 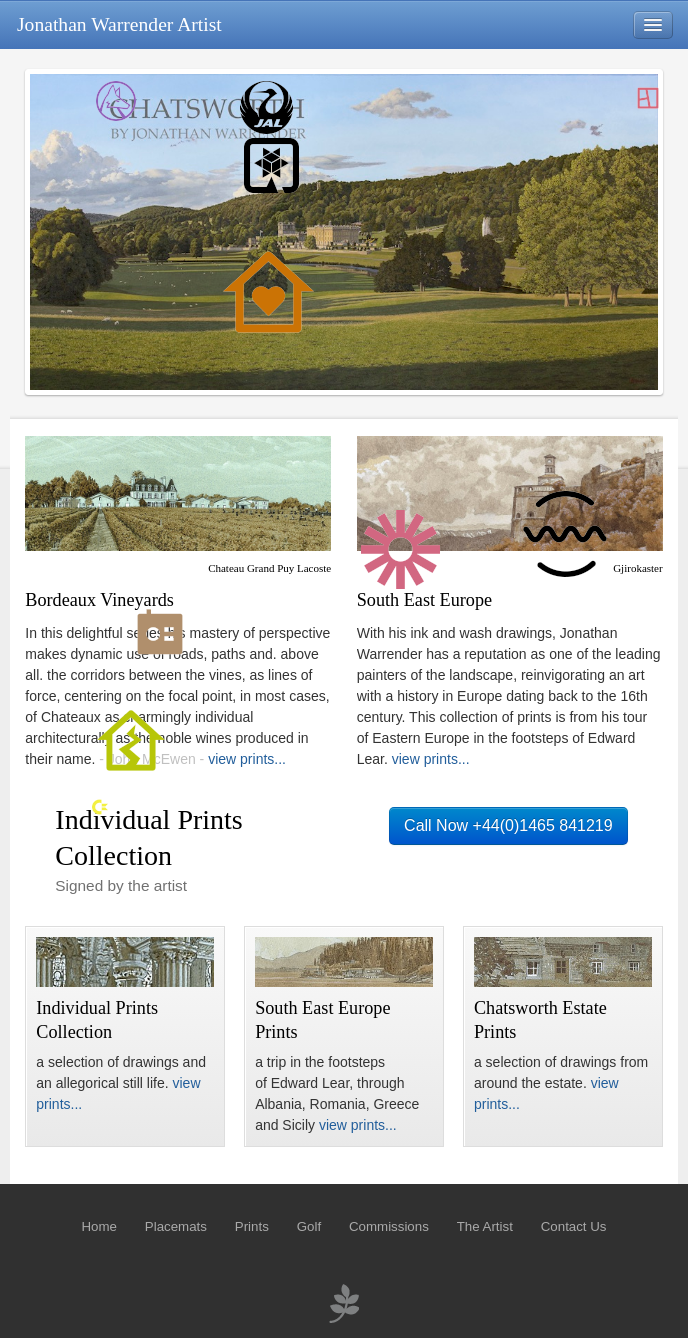 What do you see at coordinates (100, 807) in the screenshot?
I see `commodore brand logo` at bounding box center [100, 807].